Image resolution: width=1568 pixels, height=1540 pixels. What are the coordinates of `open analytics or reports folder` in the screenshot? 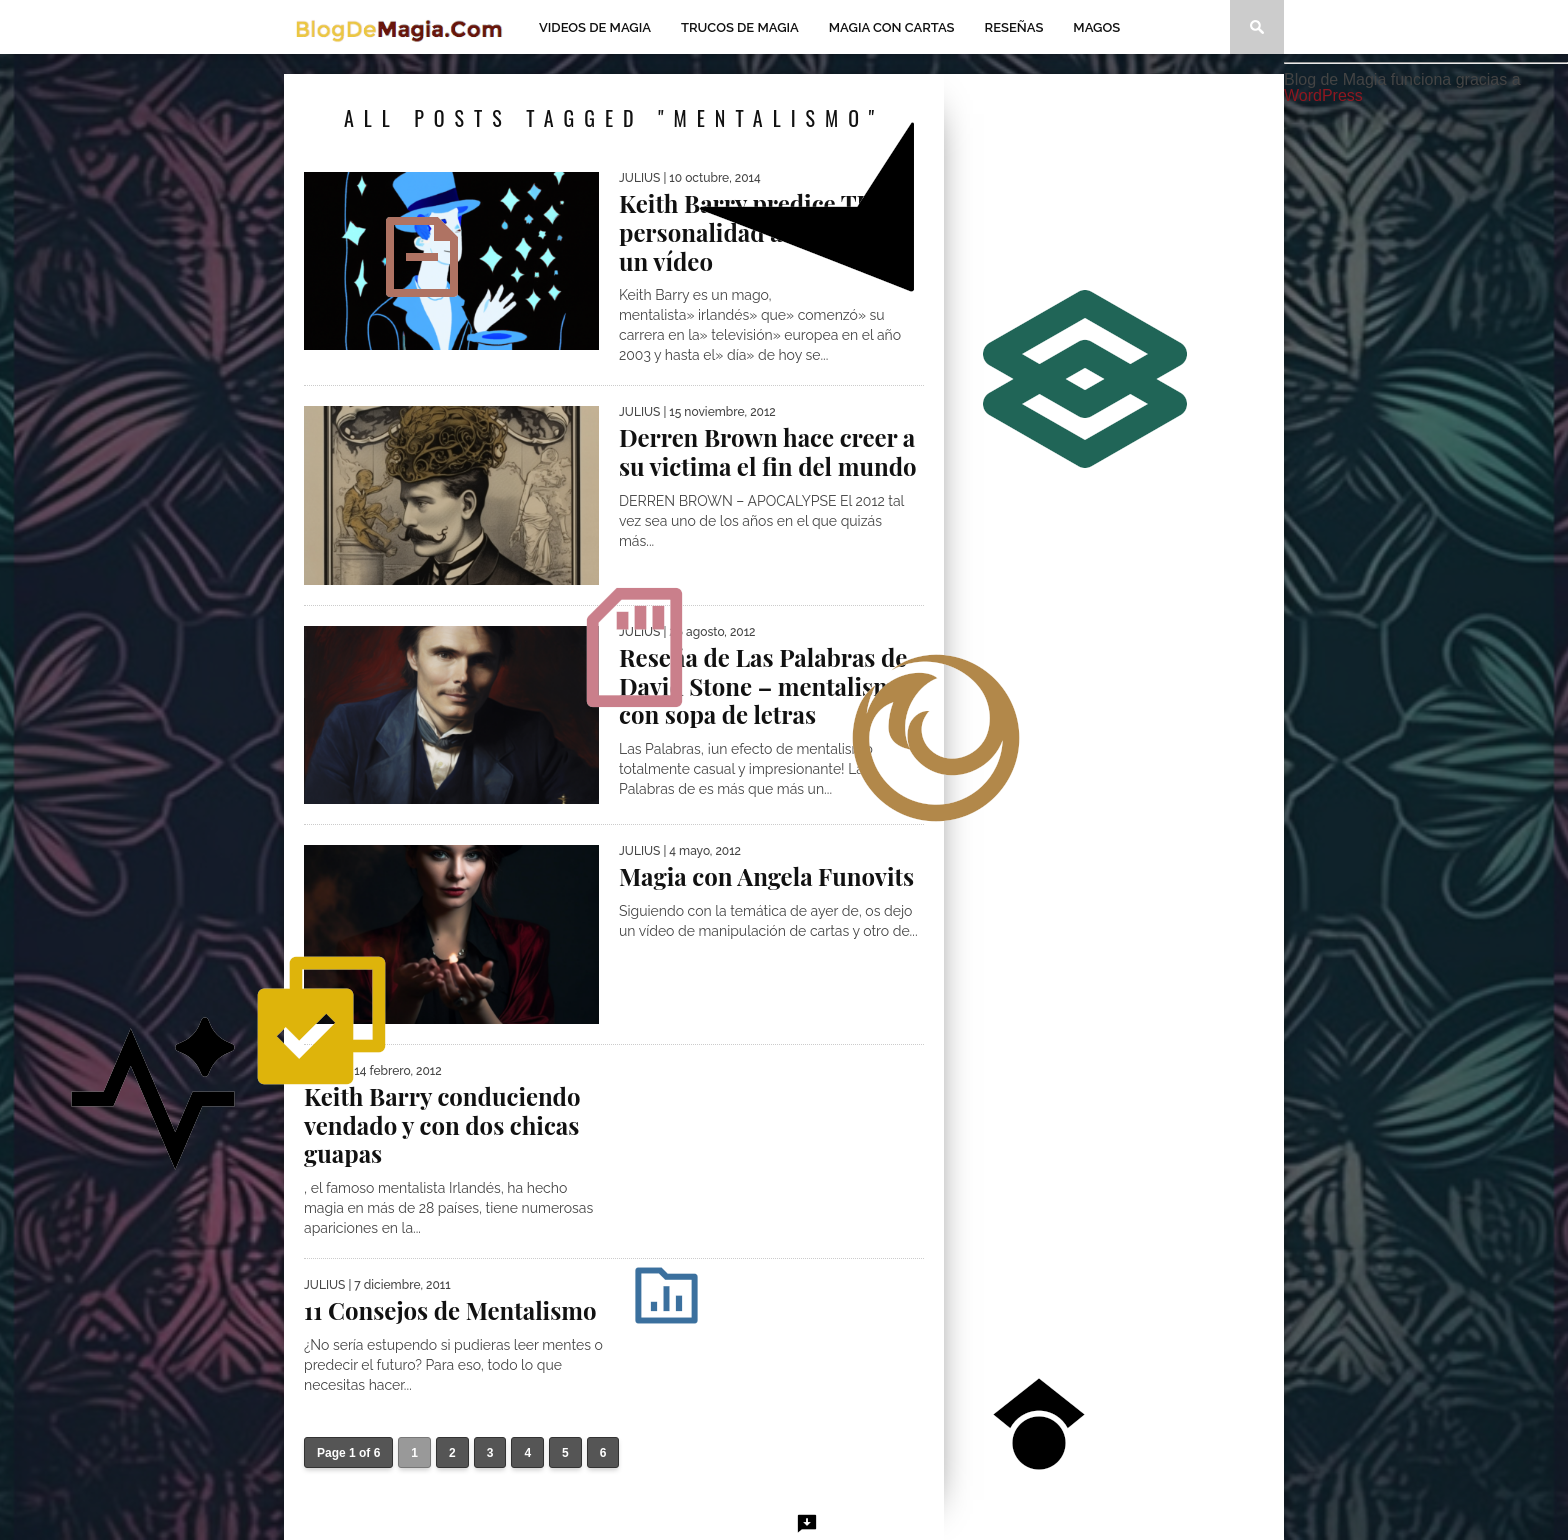 It's located at (666, 1295).